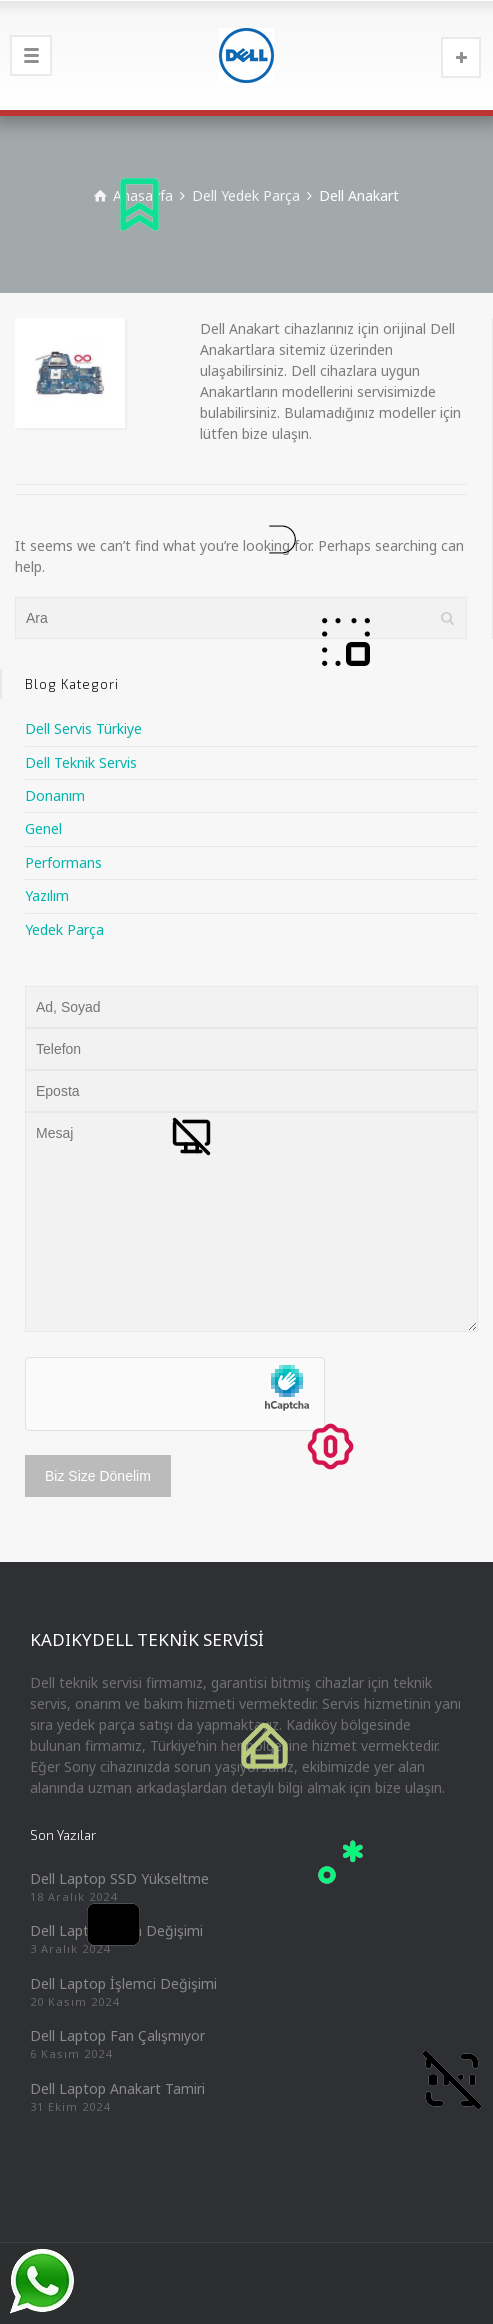  Describe the element at coordinates (452, 2080) in the screenshot. I see `barcode scanning is disabled` at that location.